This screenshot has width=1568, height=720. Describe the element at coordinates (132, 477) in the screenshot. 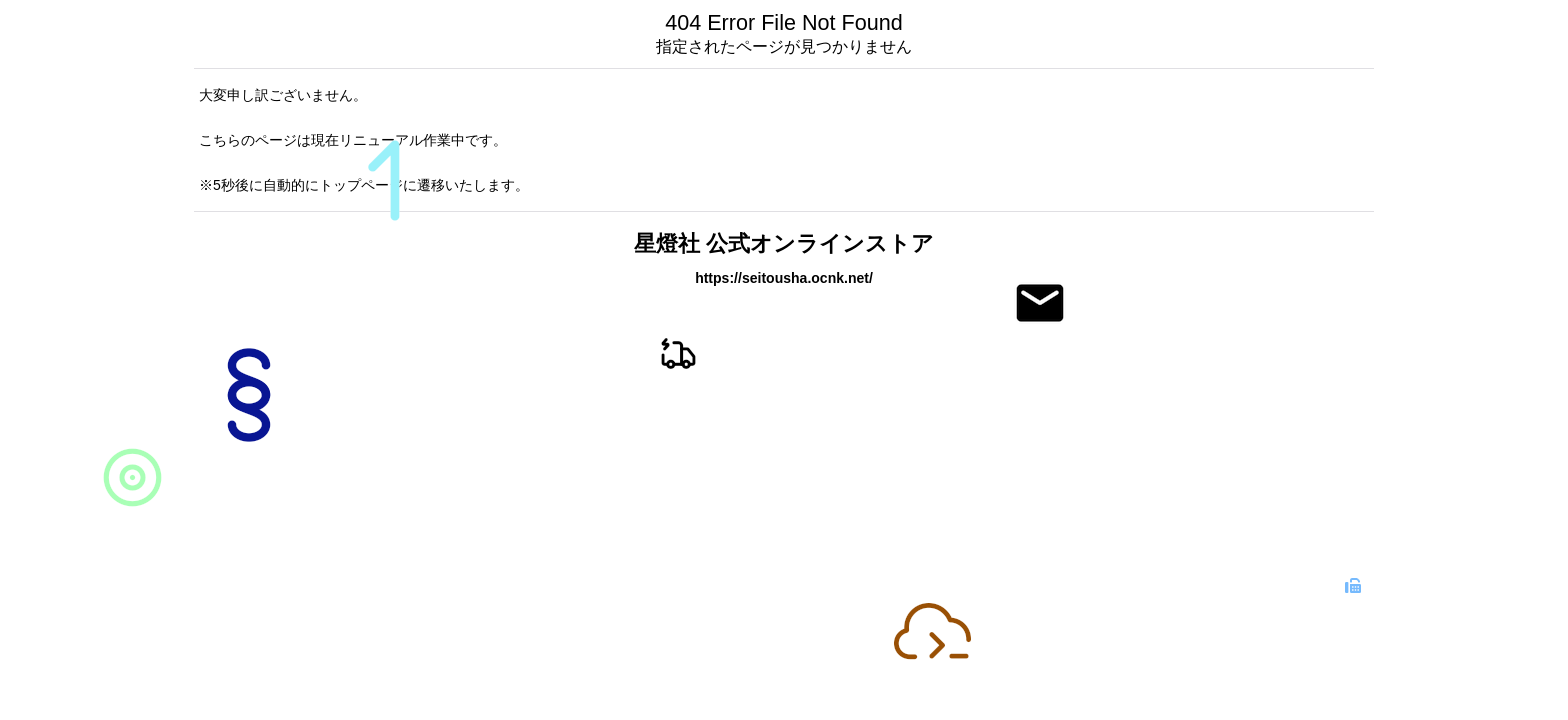

I see `play or access music library` at that location.